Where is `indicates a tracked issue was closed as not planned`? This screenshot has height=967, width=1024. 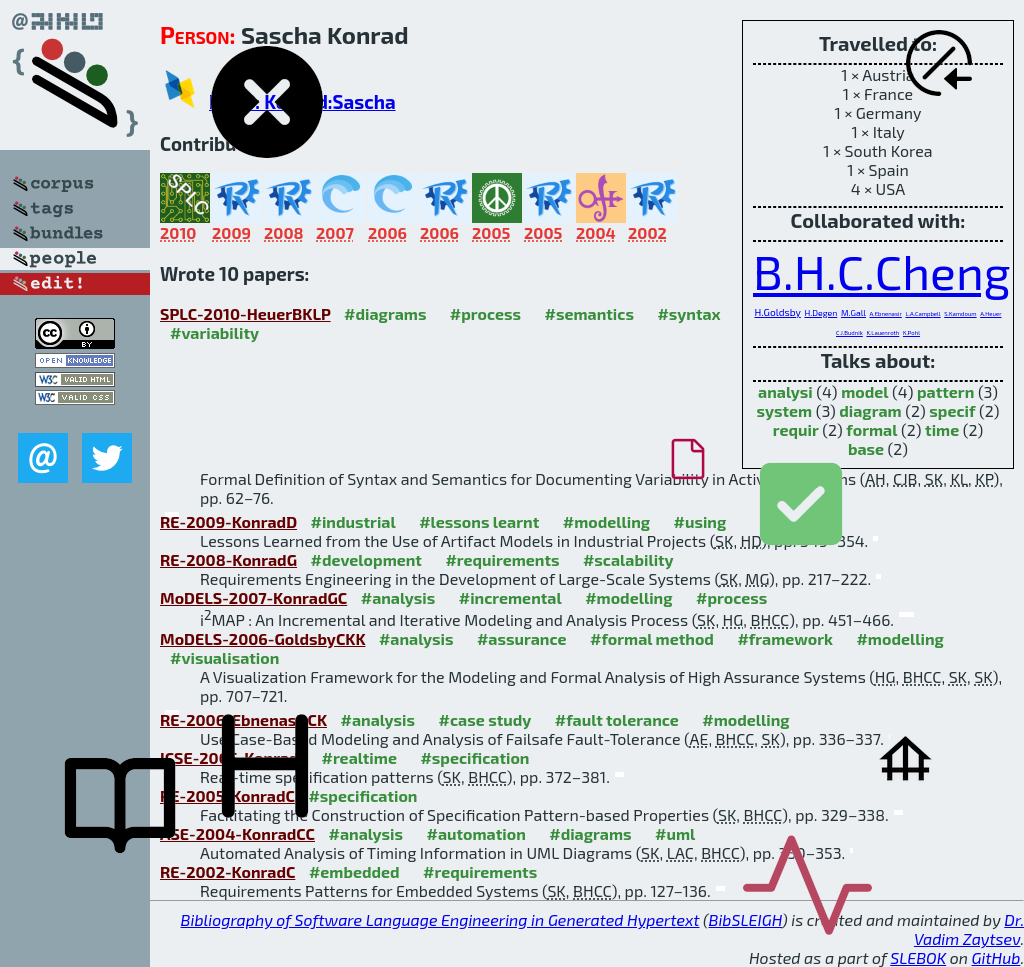
indicates a tracked issue was closed as not planned is located at coordinates (939, 63).